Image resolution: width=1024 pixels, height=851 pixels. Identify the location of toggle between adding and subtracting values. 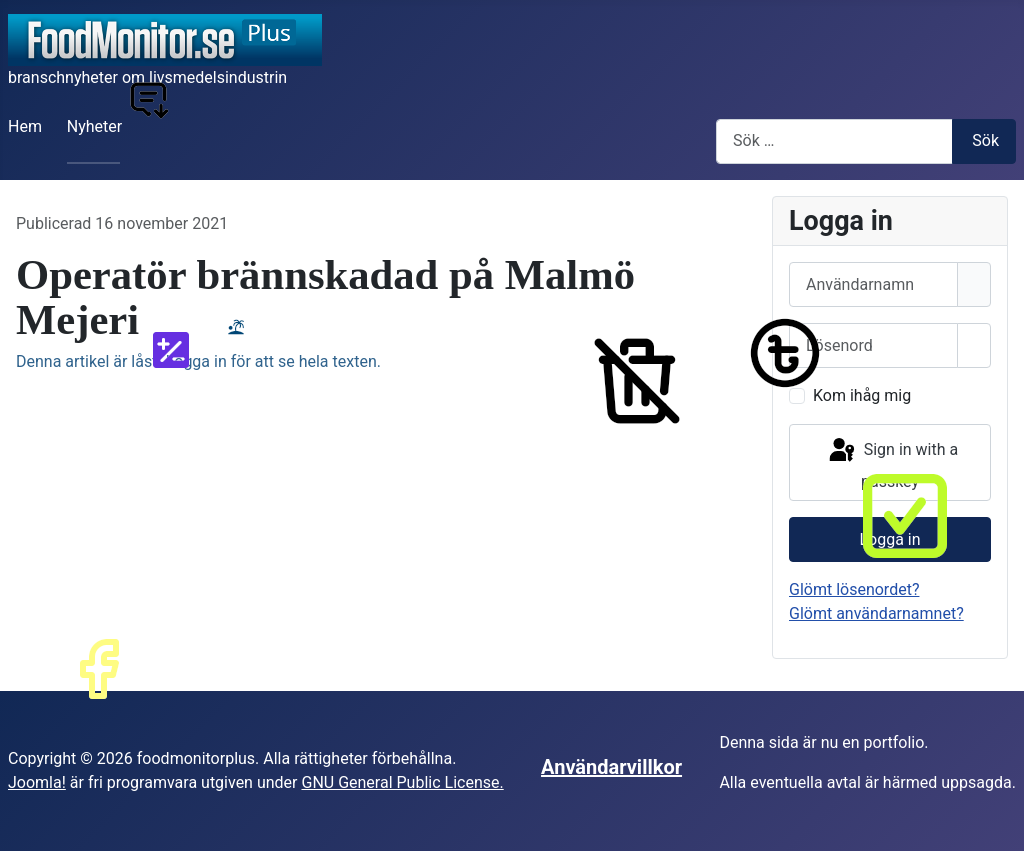
(171, 350).